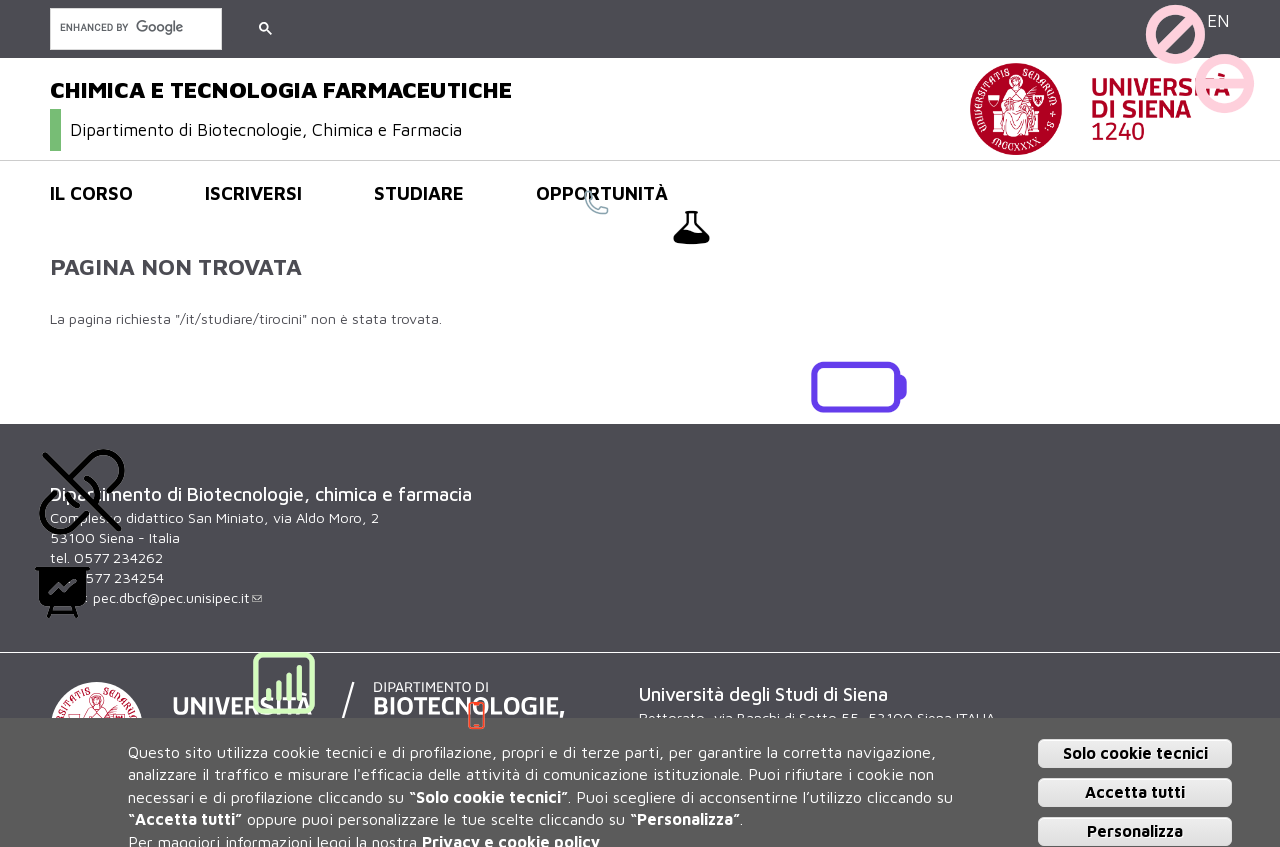 The image size is (1280, 847). I want to click on view analytics or statistics, so click(284, 683).